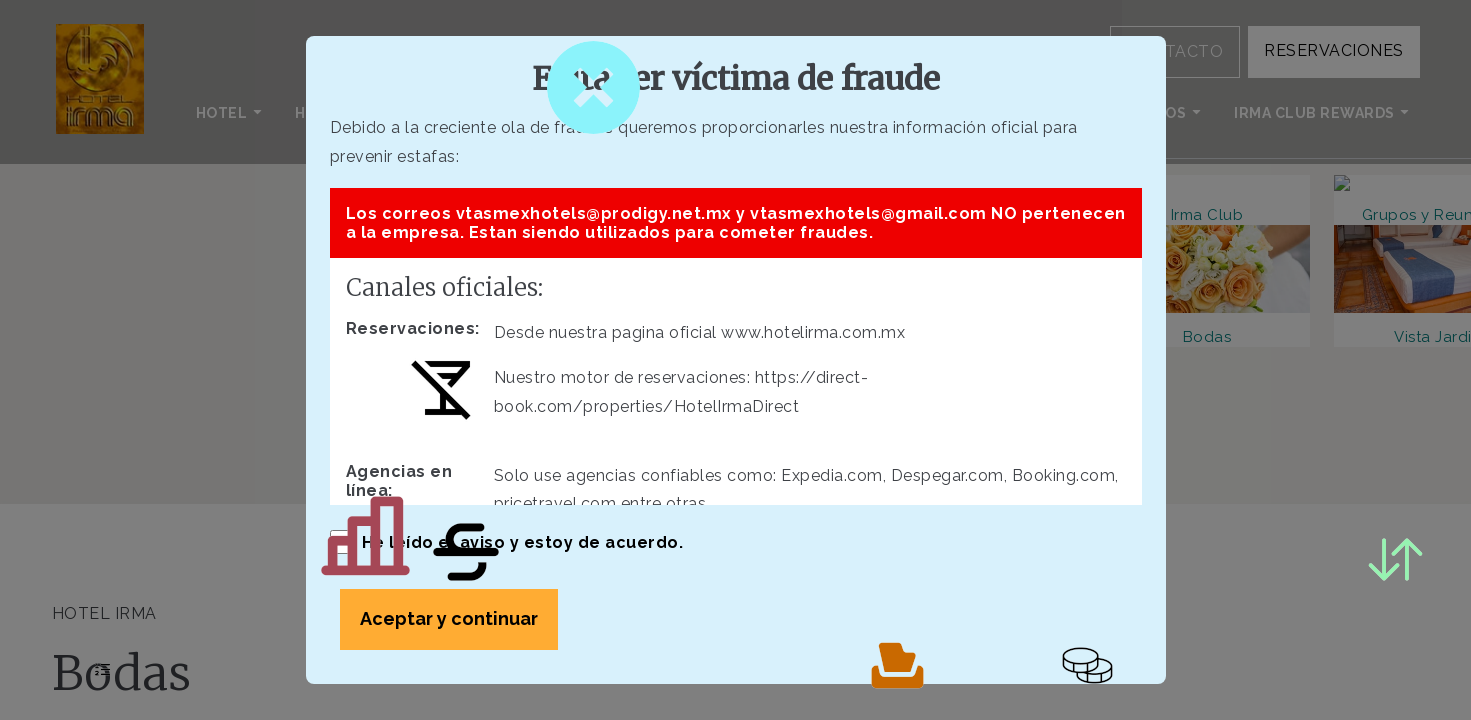 The width and height of the screenshot is (1471, 720). What do you see at coordinates (593, 87) in the screenshot?
I see `close or dismiss a dialog` at bounding box center [593, 87].